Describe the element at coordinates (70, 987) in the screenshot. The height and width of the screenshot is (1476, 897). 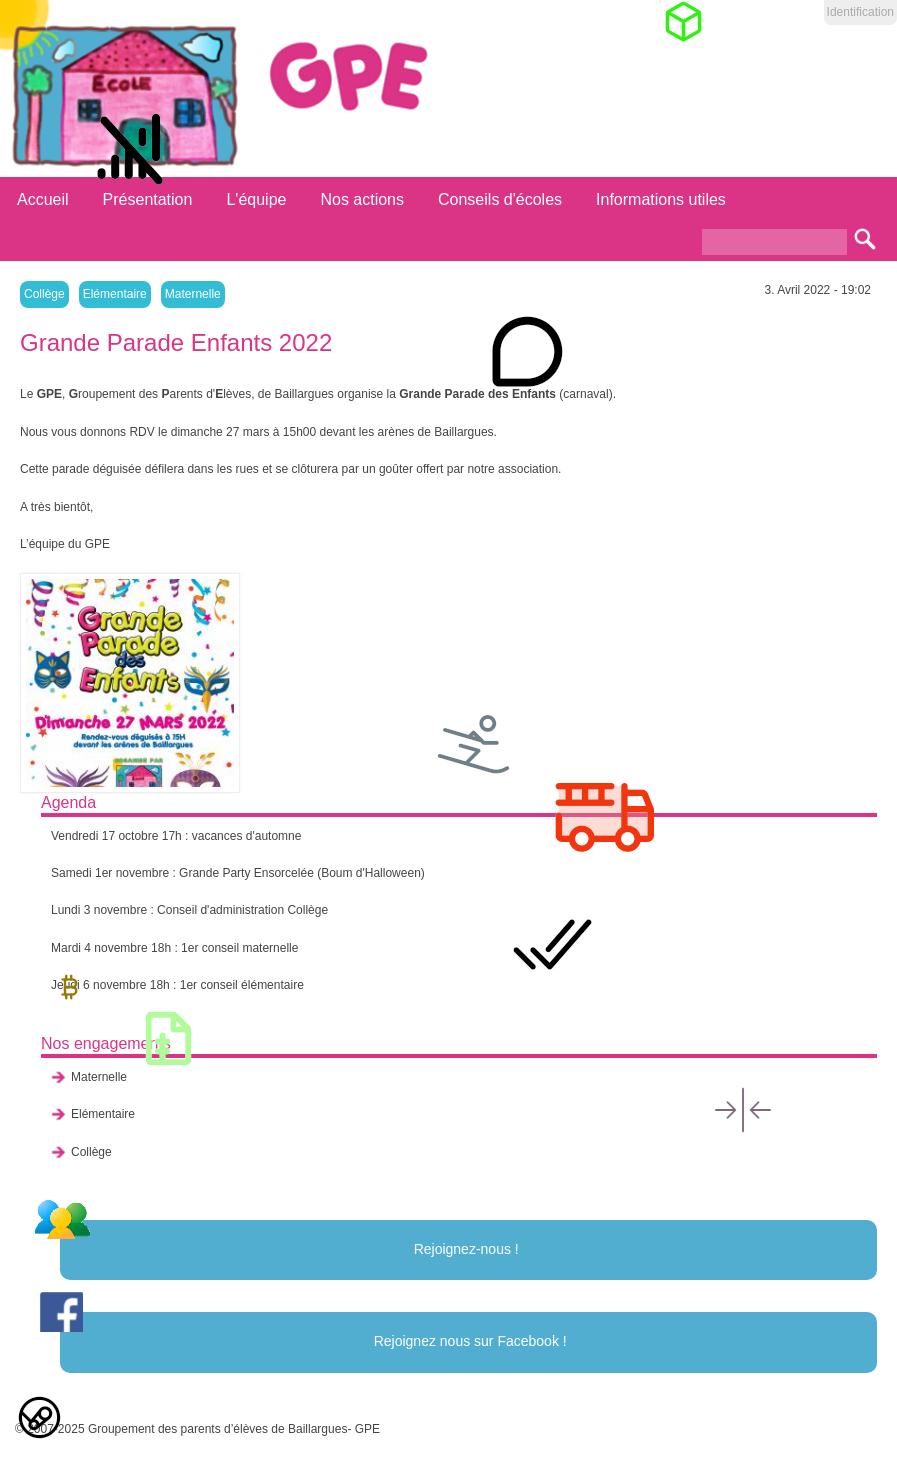
I see `view bitcoin balance or wallet` at that location.